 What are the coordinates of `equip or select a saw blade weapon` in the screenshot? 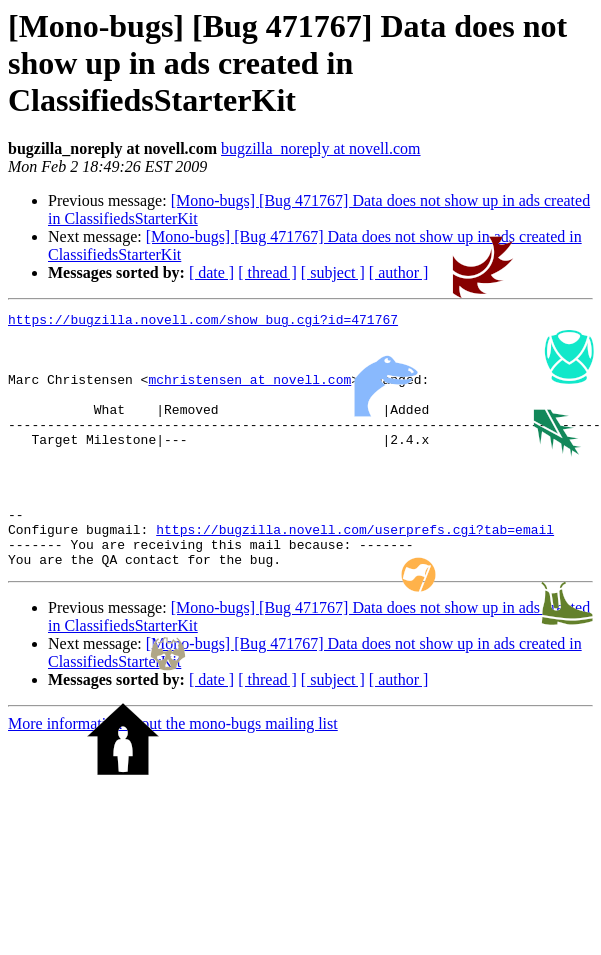 It's located at (483, 267).